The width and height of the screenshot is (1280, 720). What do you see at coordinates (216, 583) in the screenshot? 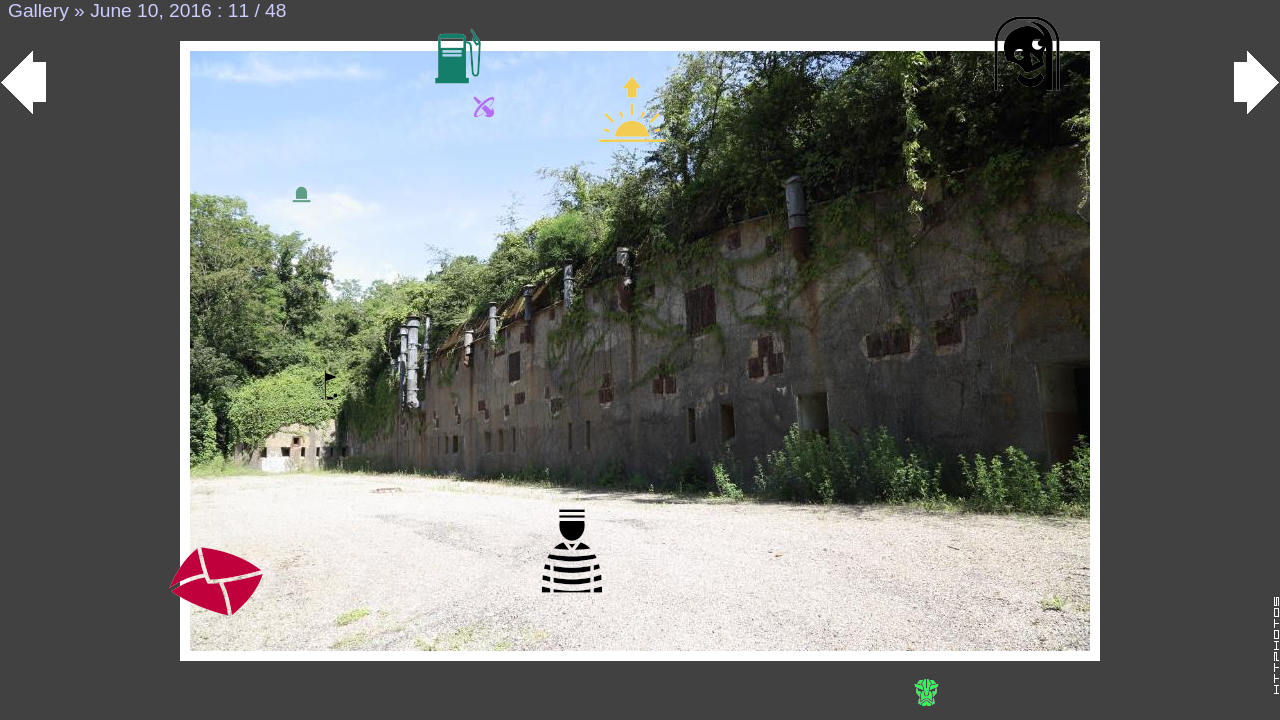
I see `open your inbox or messages` at bounding box center [216, 583].